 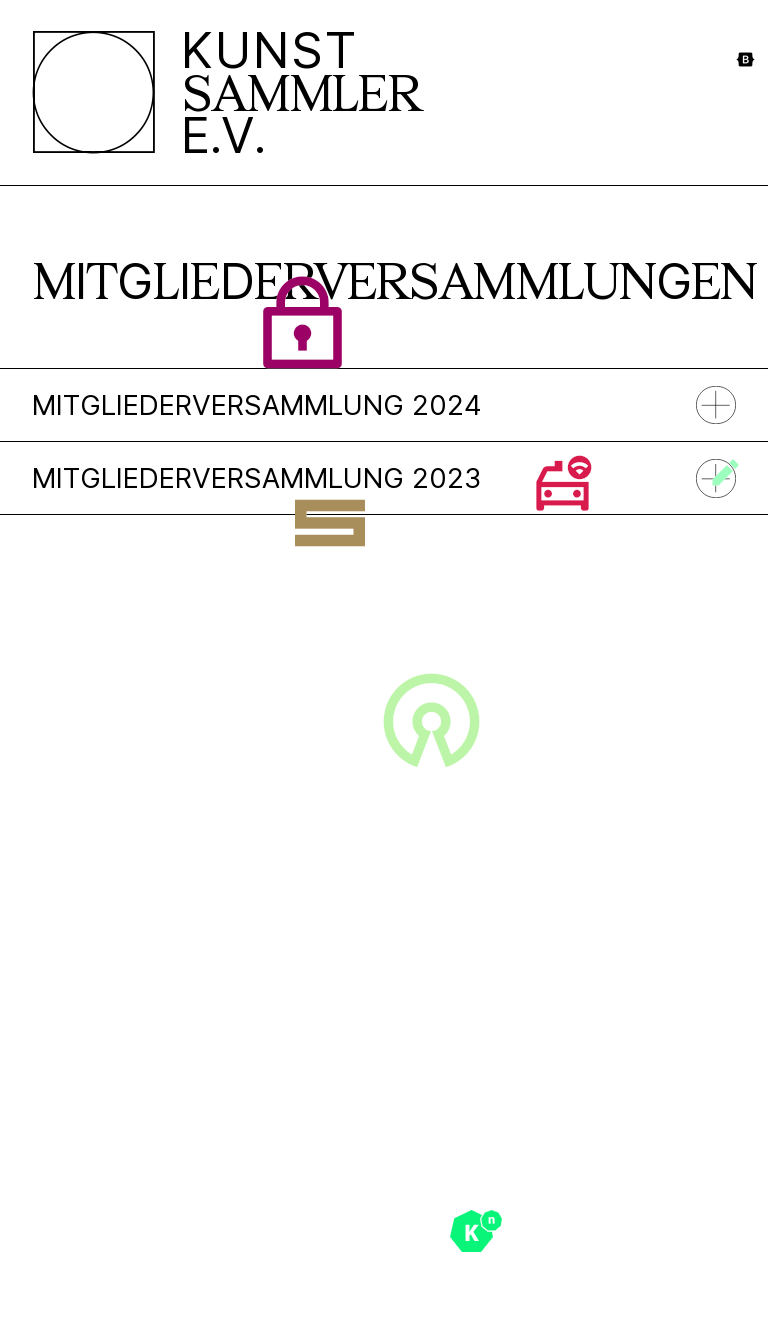 What do you see at coordinates (562, 484) in the screenshot?
I see `taxi or rideshare with wifi available` at bounding box center [562, 484].